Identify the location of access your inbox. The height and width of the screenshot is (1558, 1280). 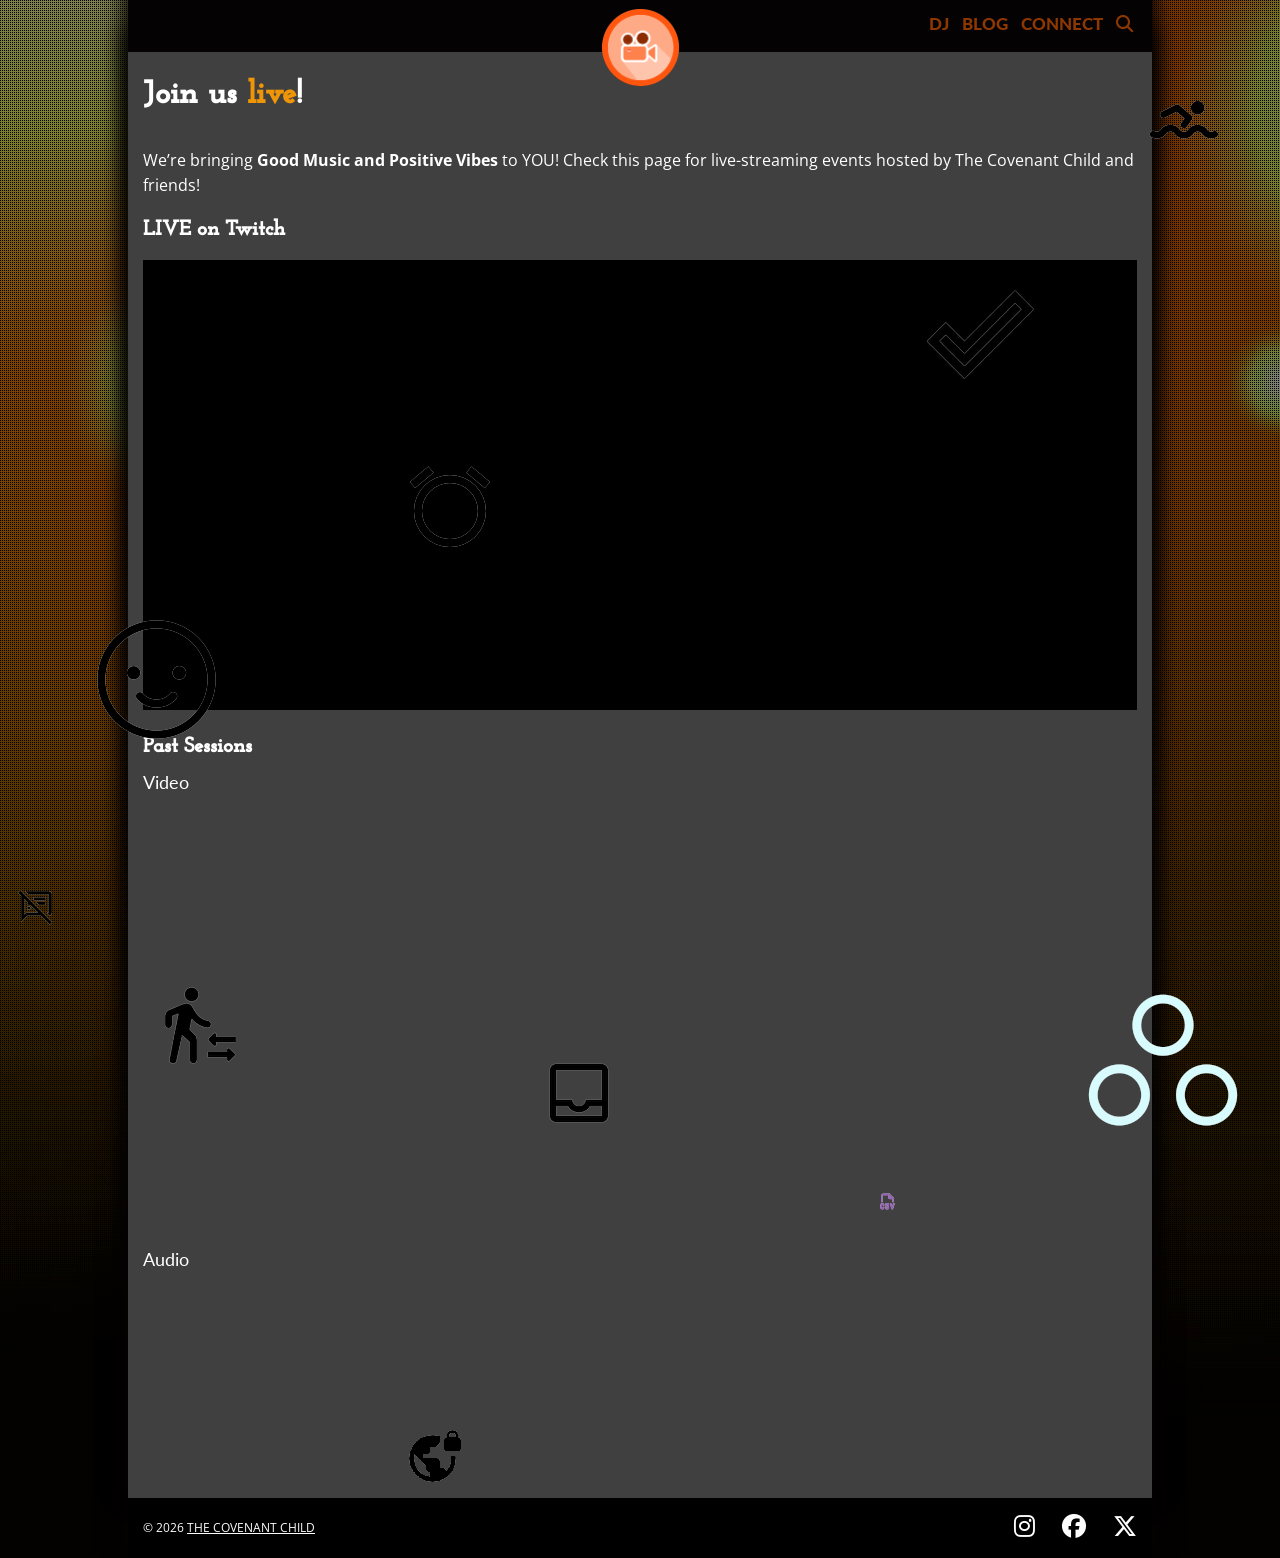
(579, 1093).